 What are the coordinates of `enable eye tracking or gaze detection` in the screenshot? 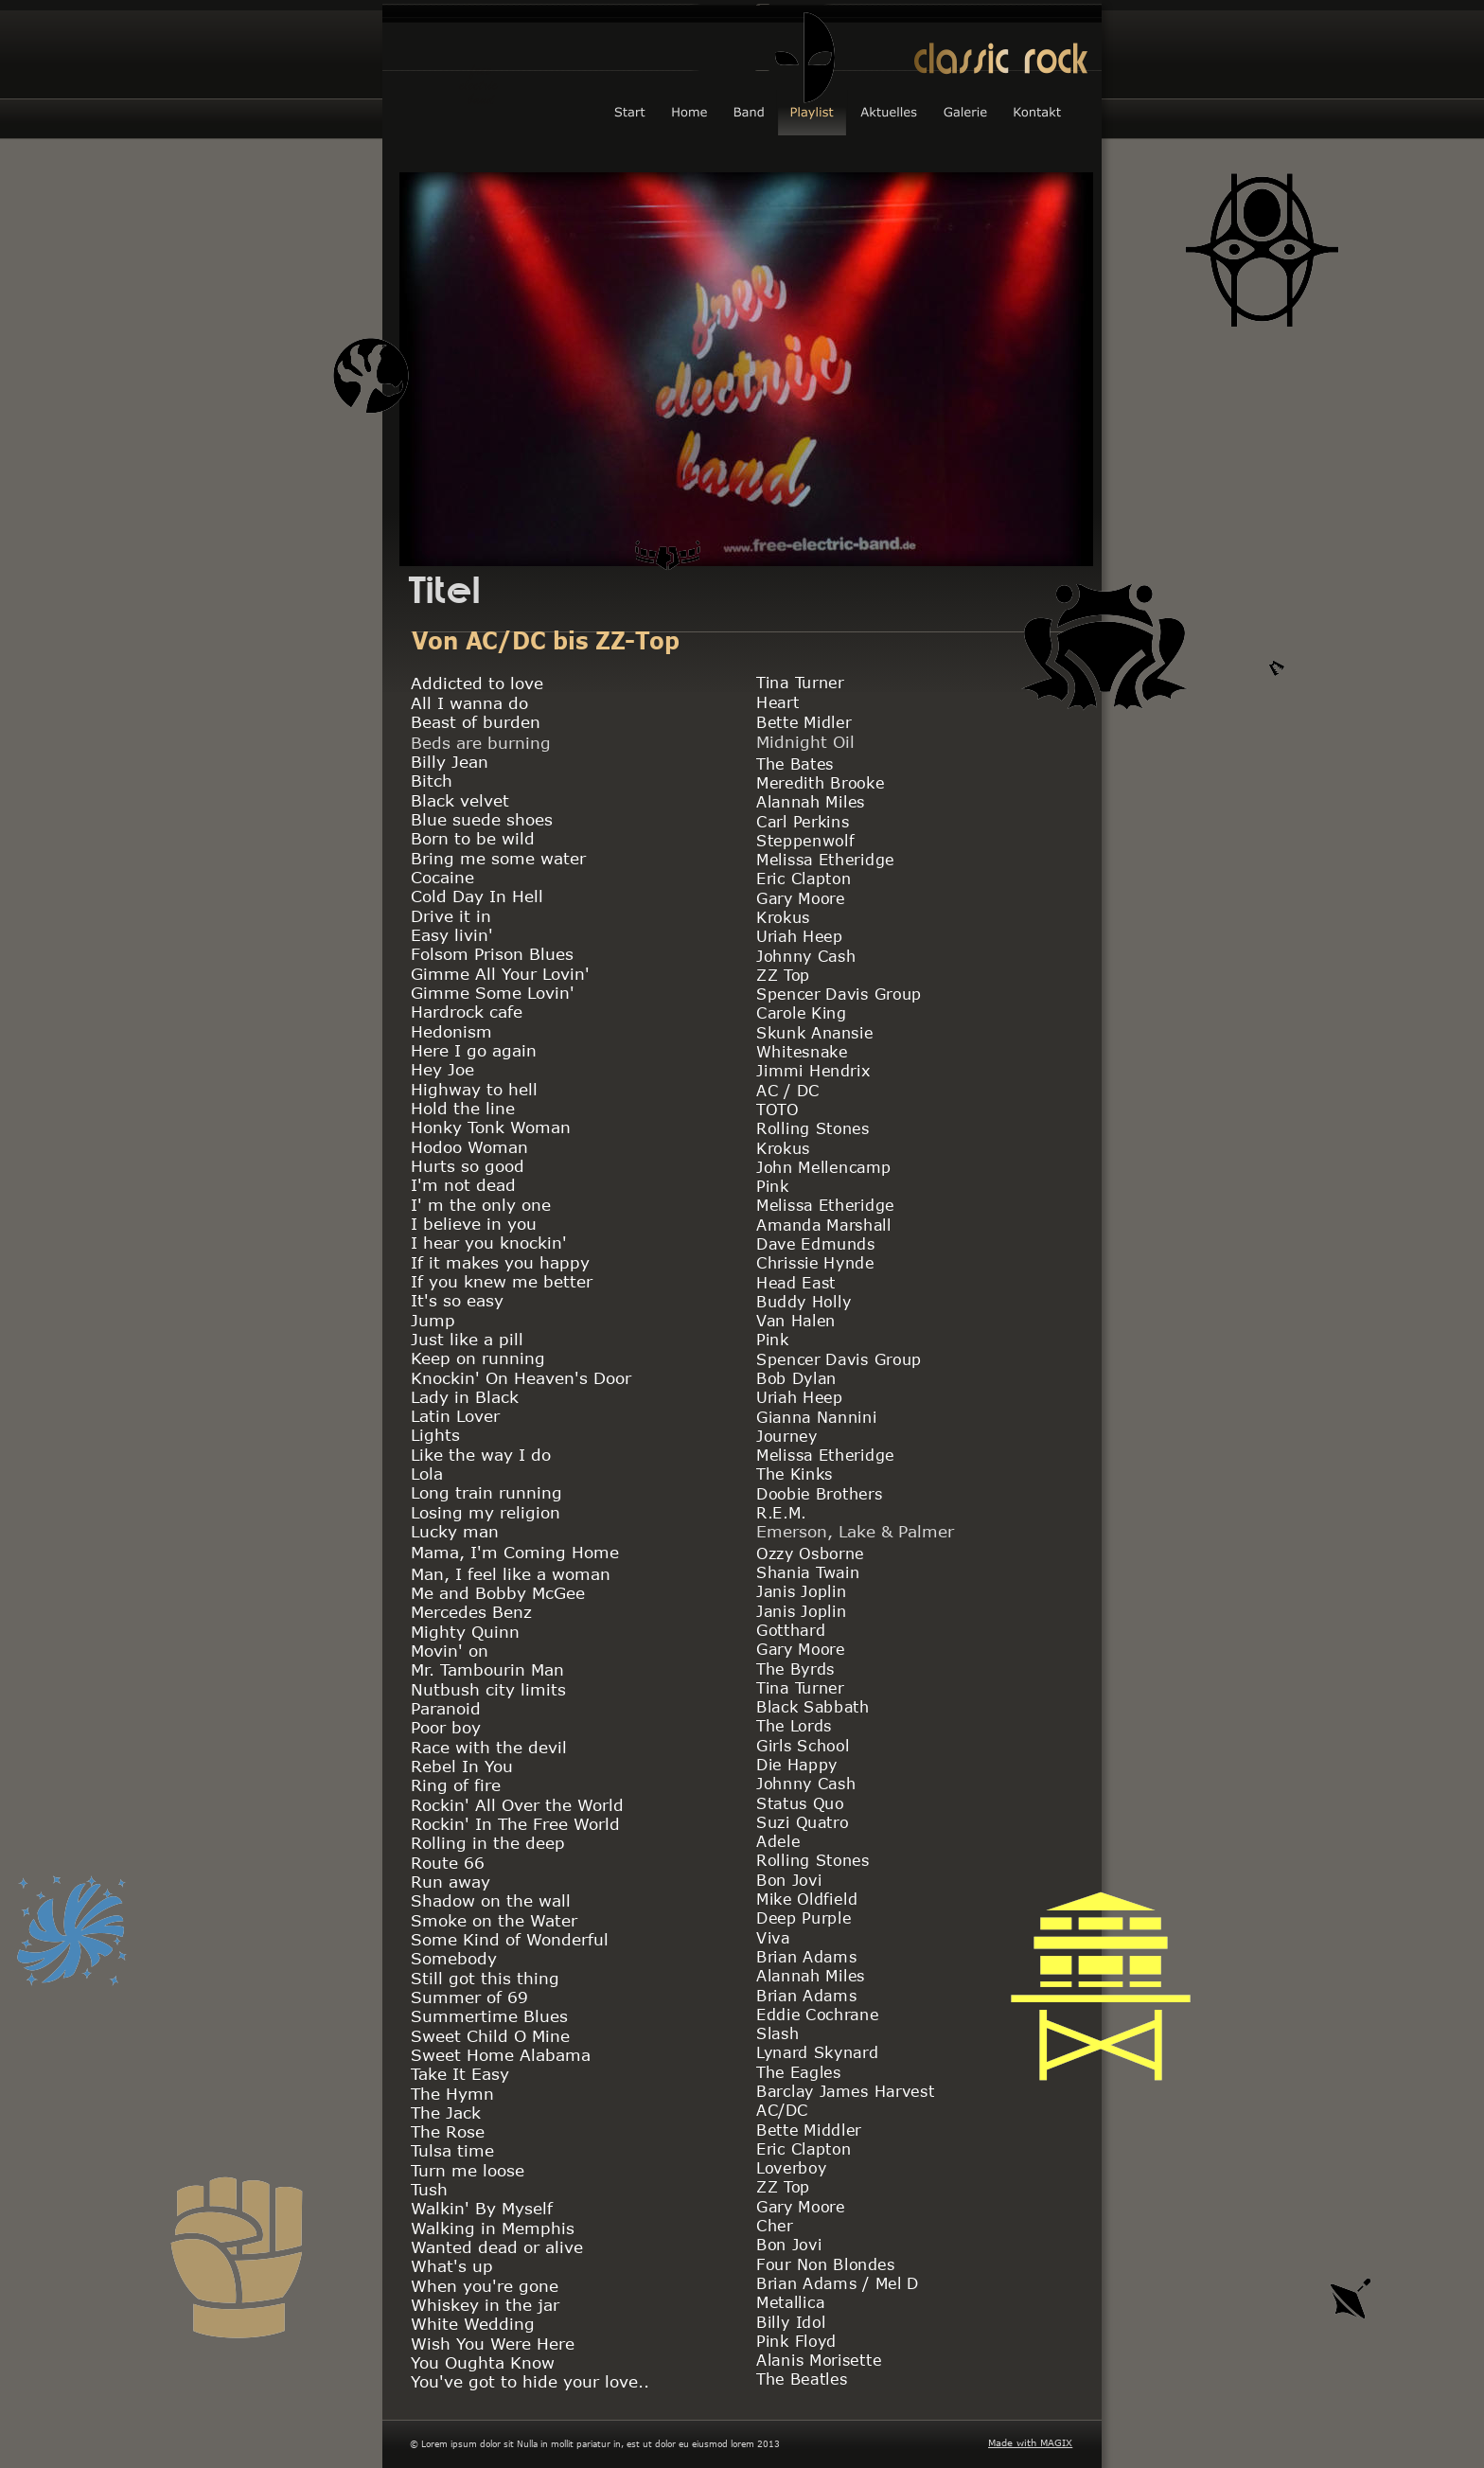 It's located at (1262, 250).